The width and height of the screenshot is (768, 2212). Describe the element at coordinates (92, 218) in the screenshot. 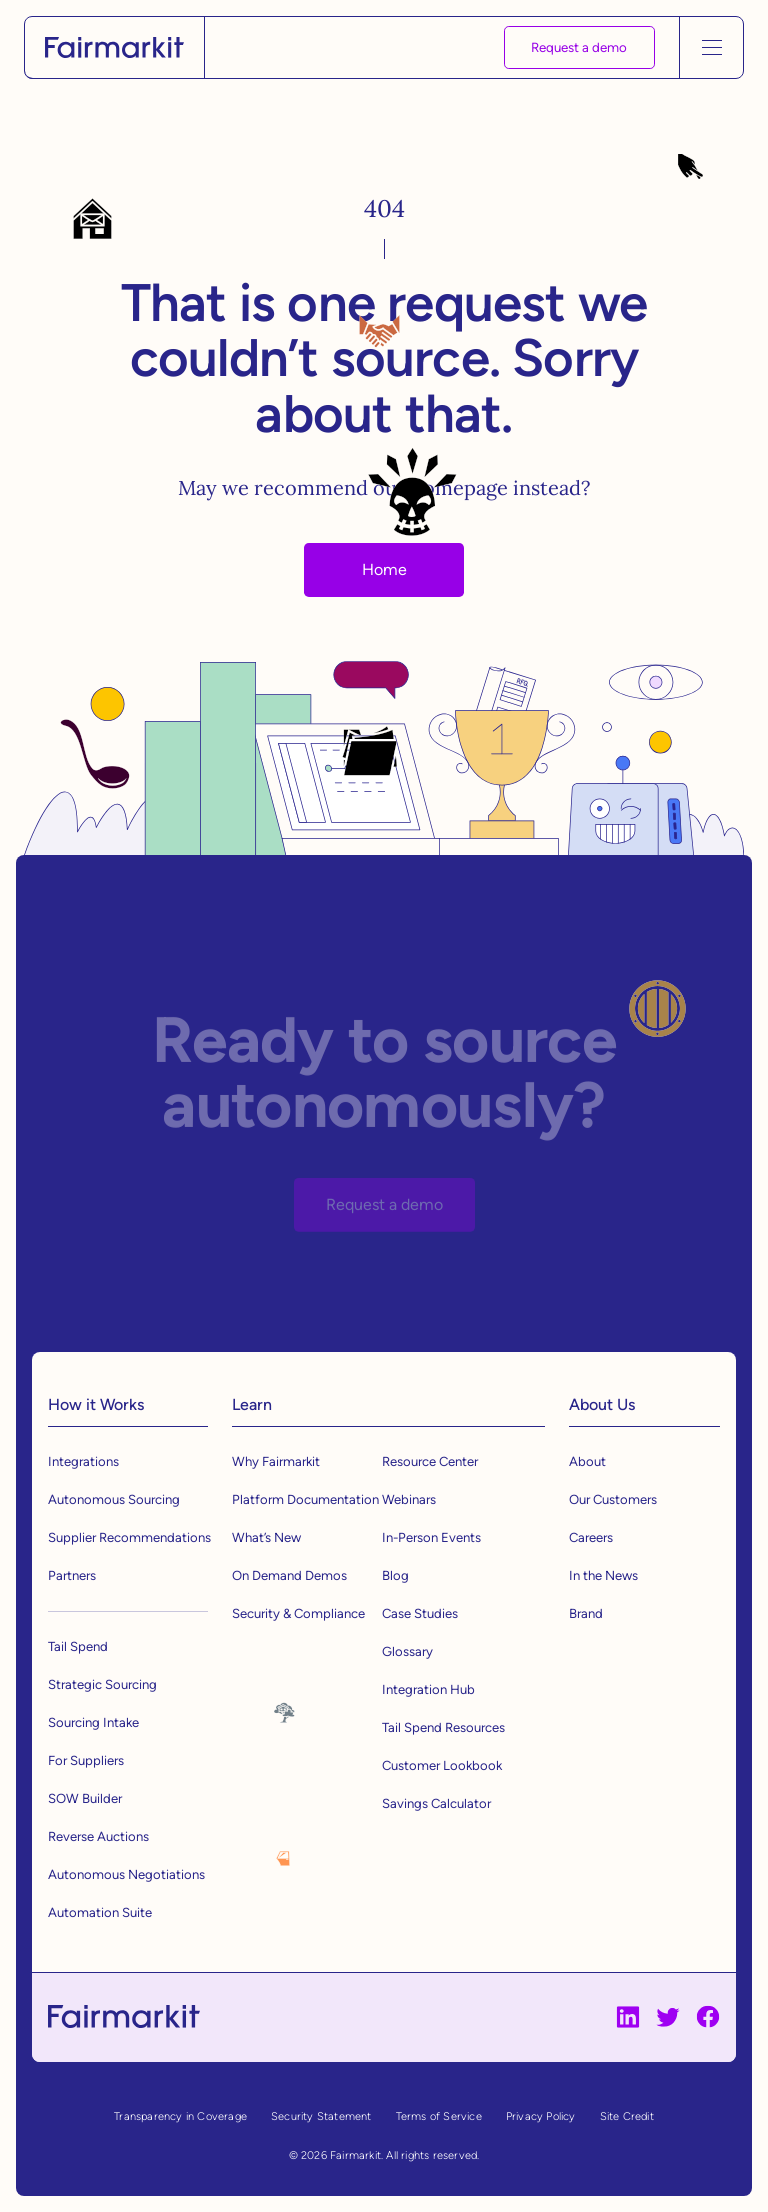

I see `find nearby post office locations` at that location.